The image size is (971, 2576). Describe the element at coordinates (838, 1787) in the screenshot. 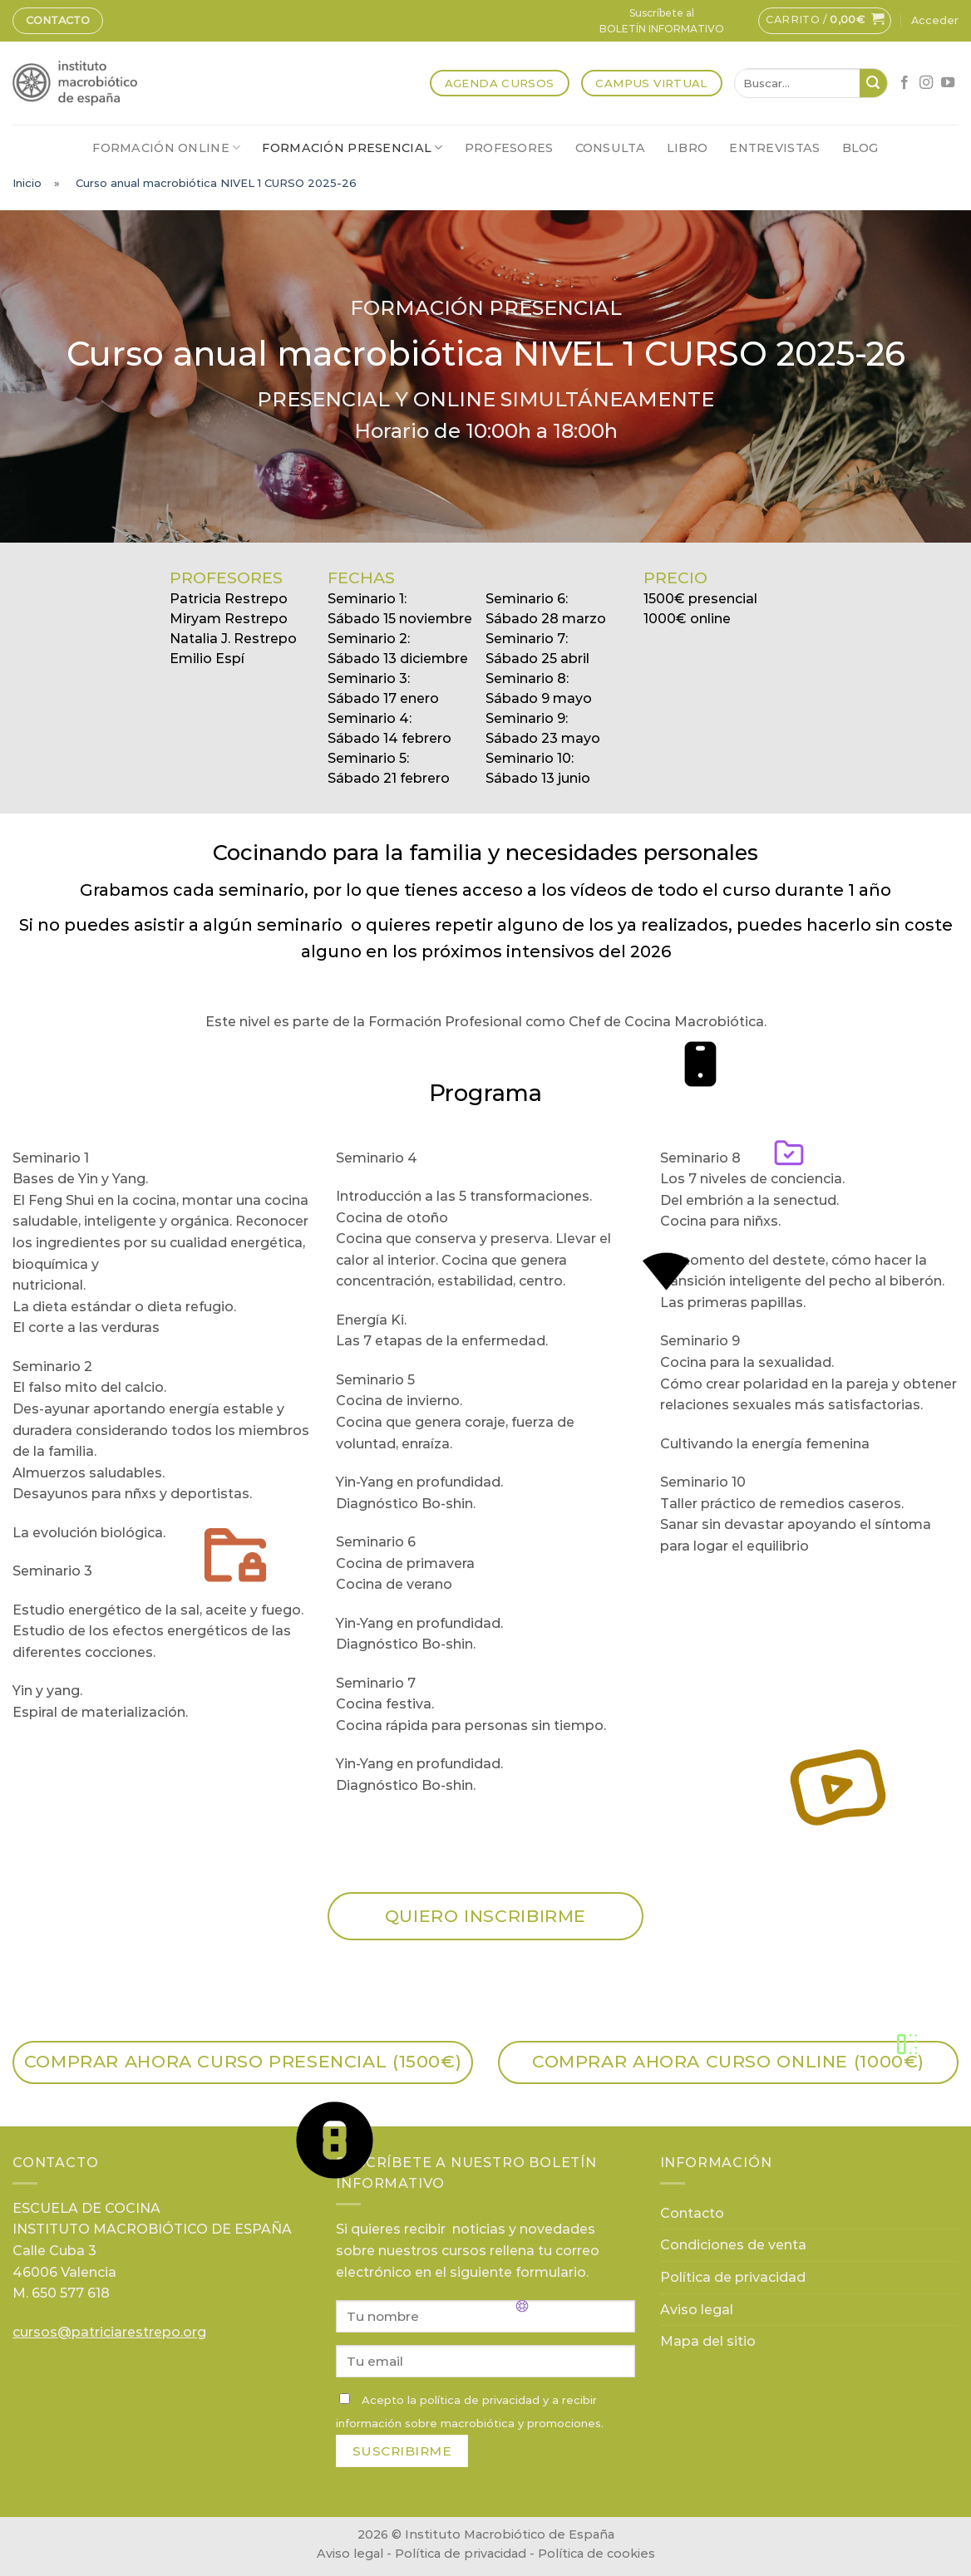

I see `open YouTube Kids app` at that location.